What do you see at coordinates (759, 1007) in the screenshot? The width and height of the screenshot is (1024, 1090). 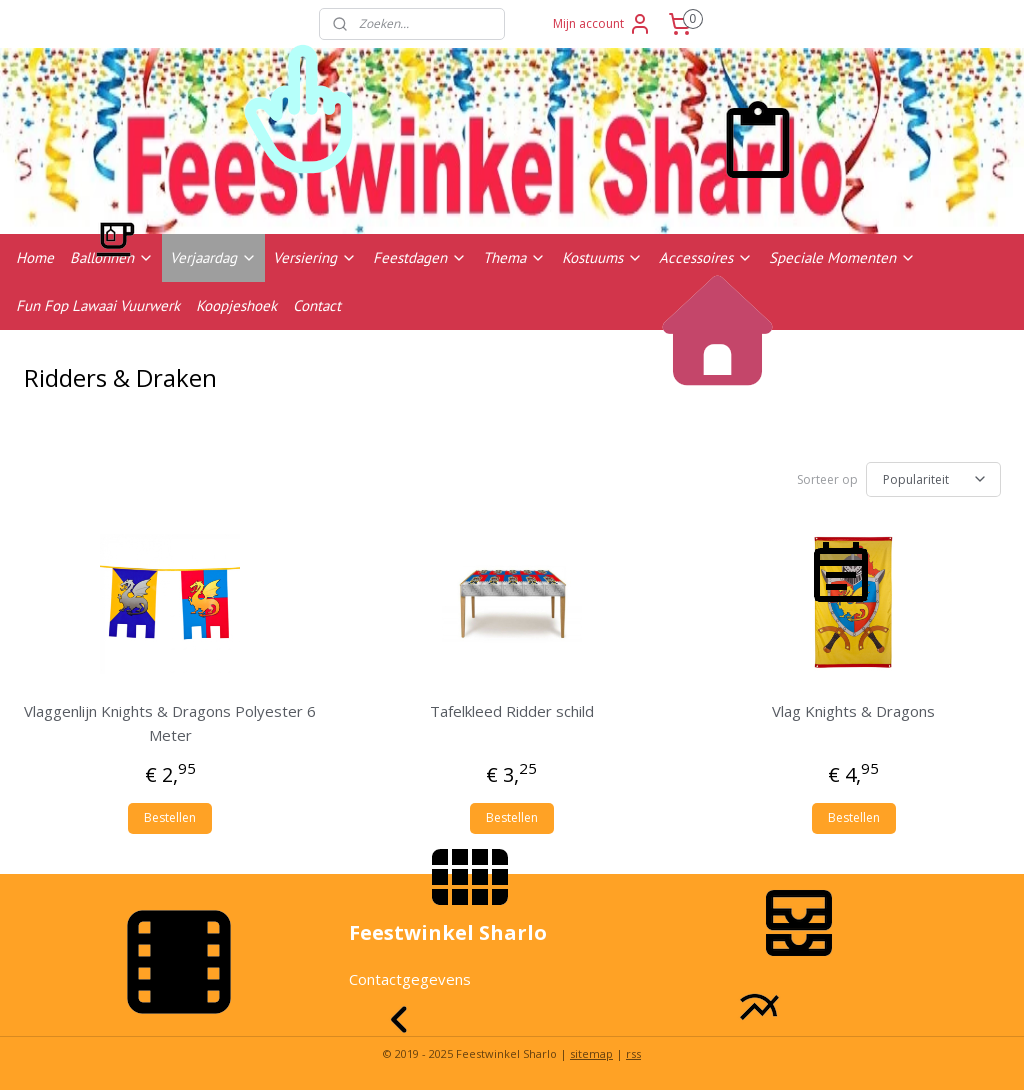 I see `view multi-series data trends` at bounding box center [759, 1007].